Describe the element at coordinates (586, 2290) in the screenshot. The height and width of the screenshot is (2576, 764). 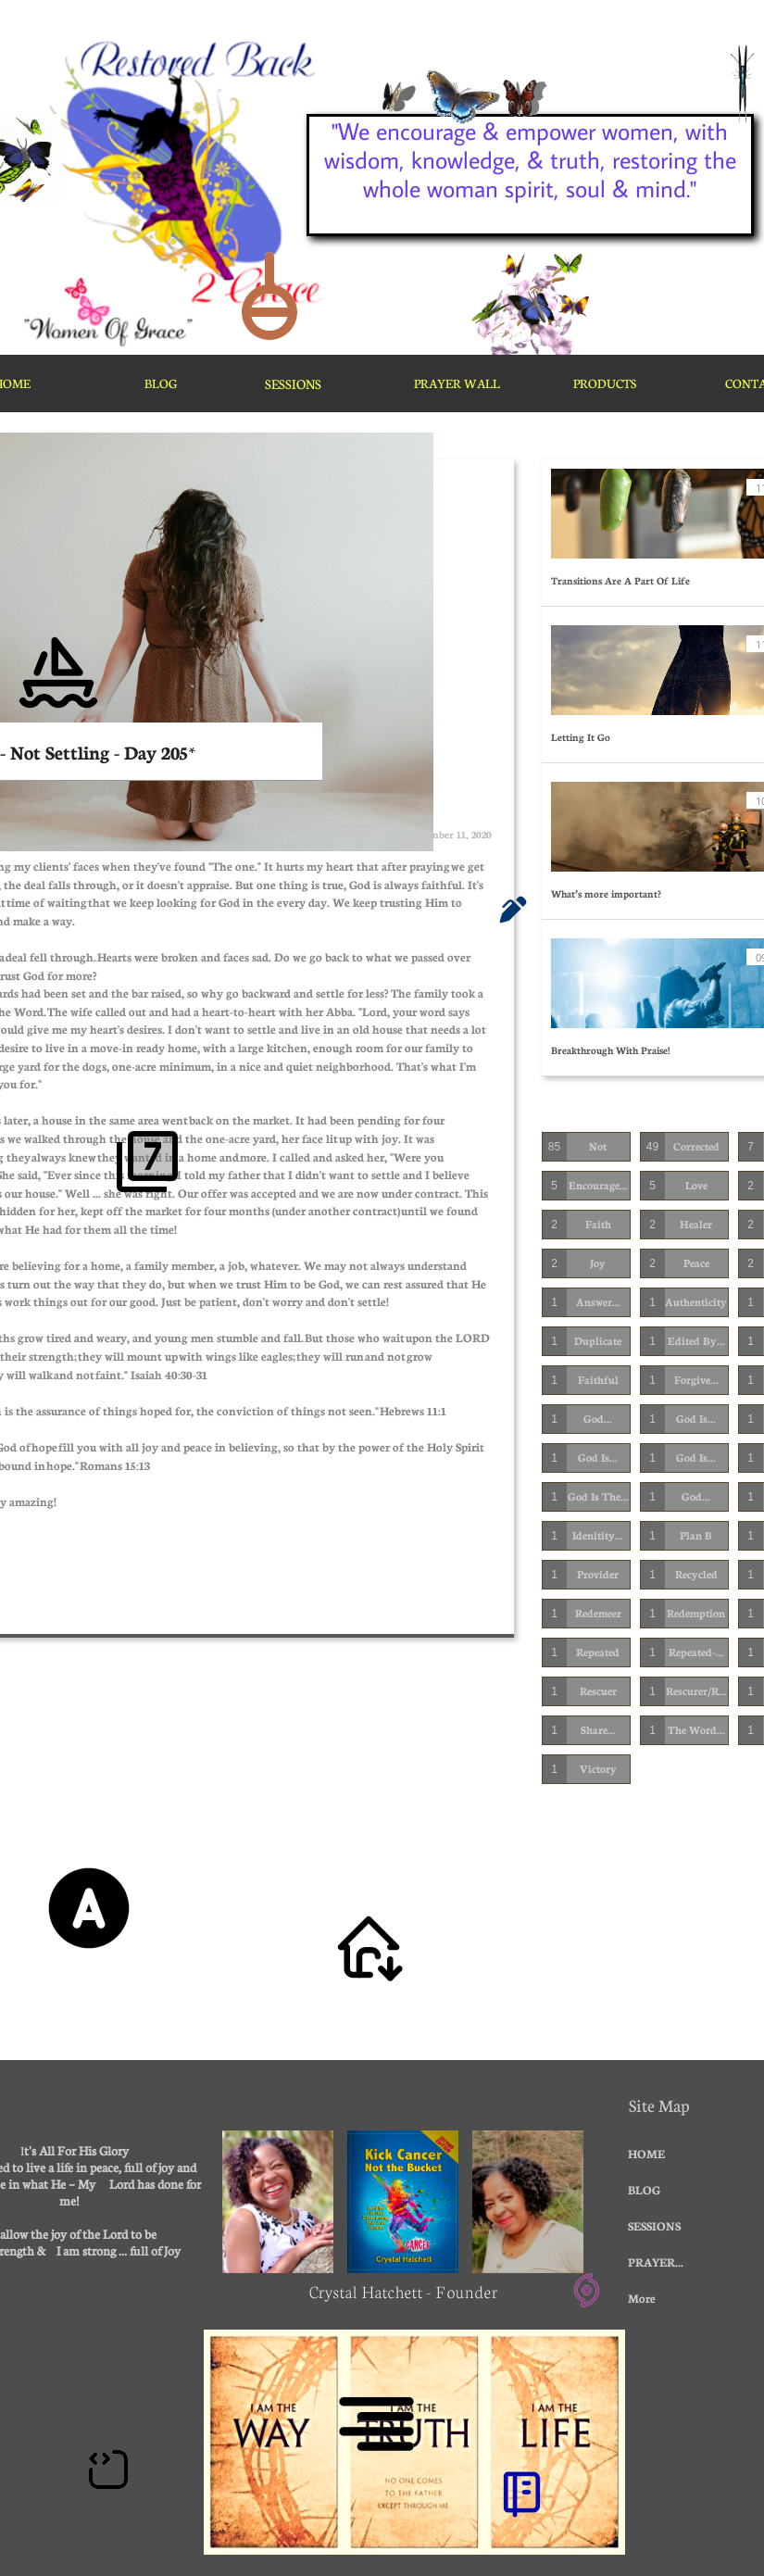
I see `indicates severe weather alert or hurricane warning` at that location.